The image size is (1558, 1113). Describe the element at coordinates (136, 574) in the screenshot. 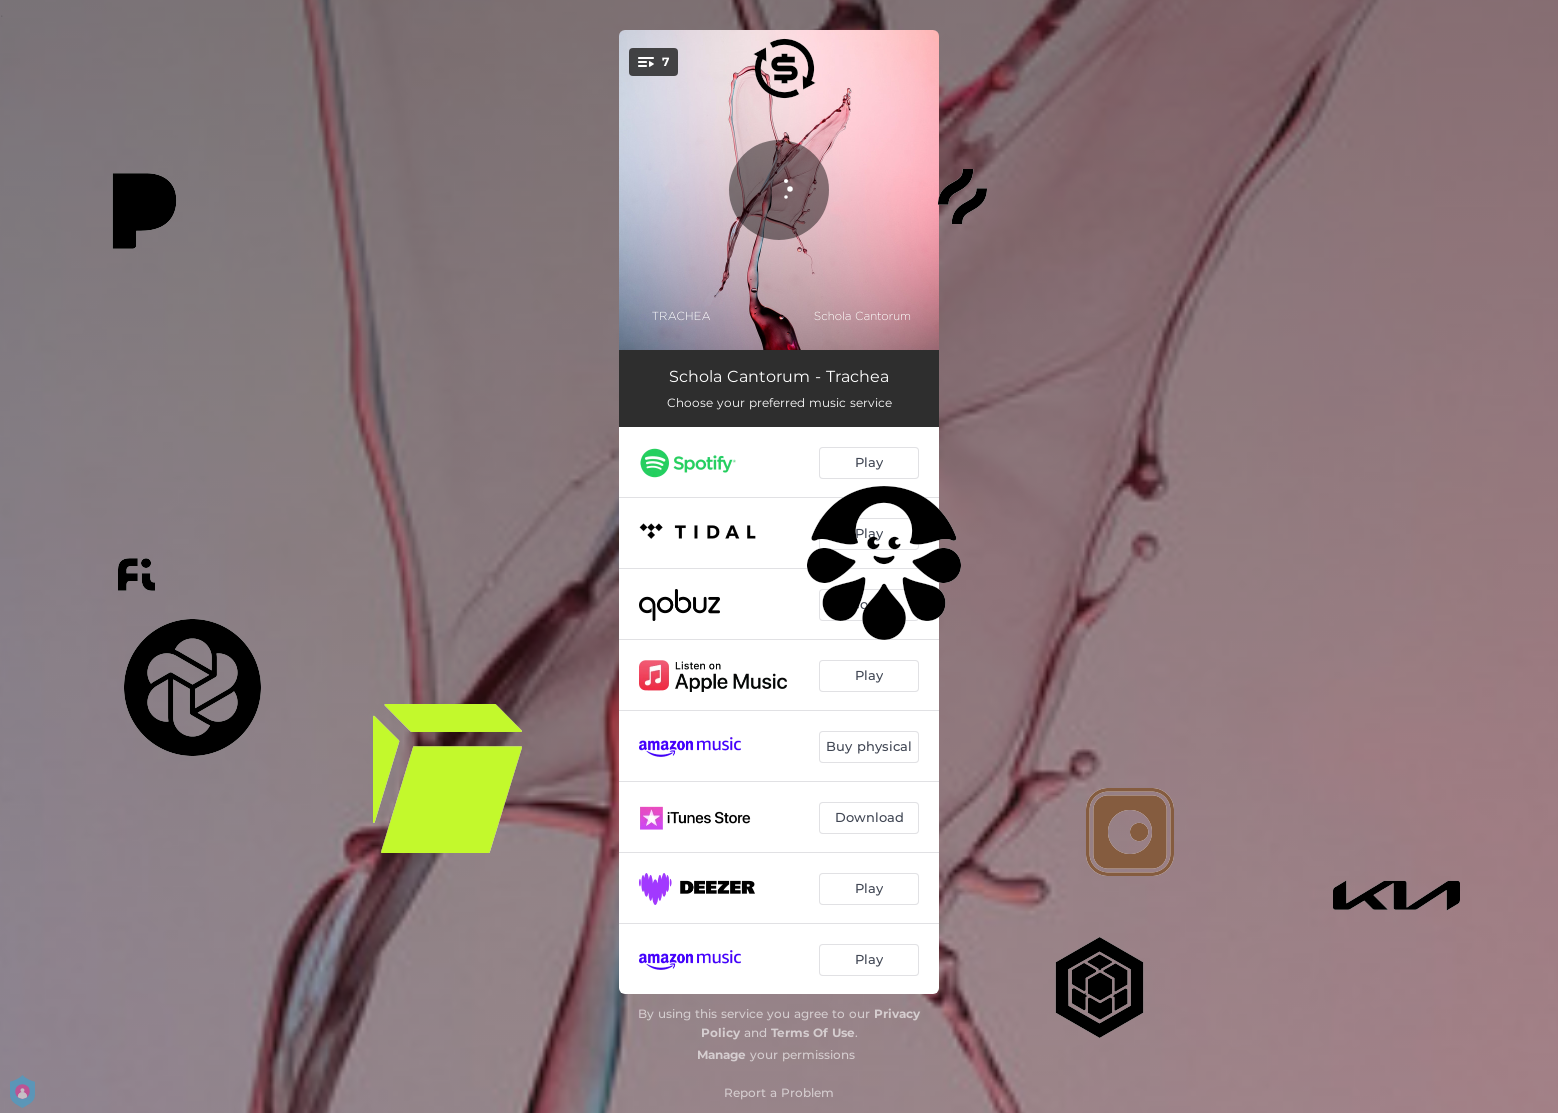

I see `fi bank app logo` at that location.